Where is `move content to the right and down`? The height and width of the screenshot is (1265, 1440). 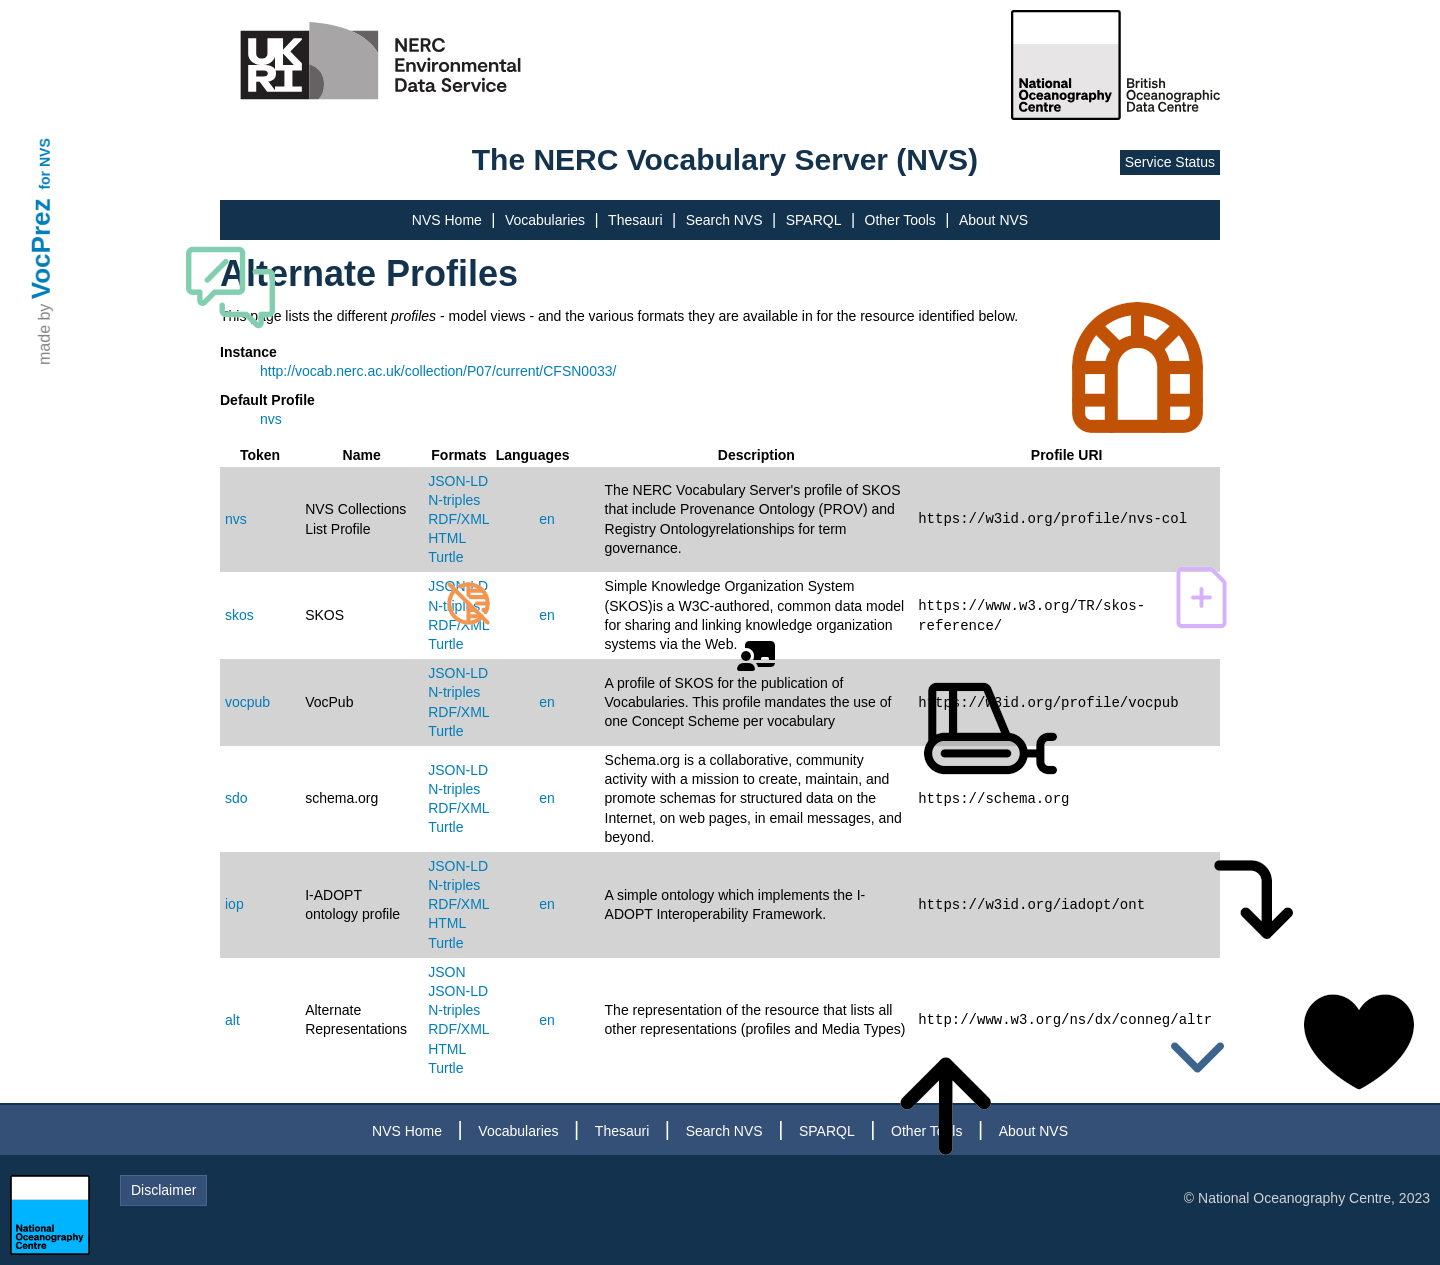
move content to the right and down is located at coordinates (1251, 897).